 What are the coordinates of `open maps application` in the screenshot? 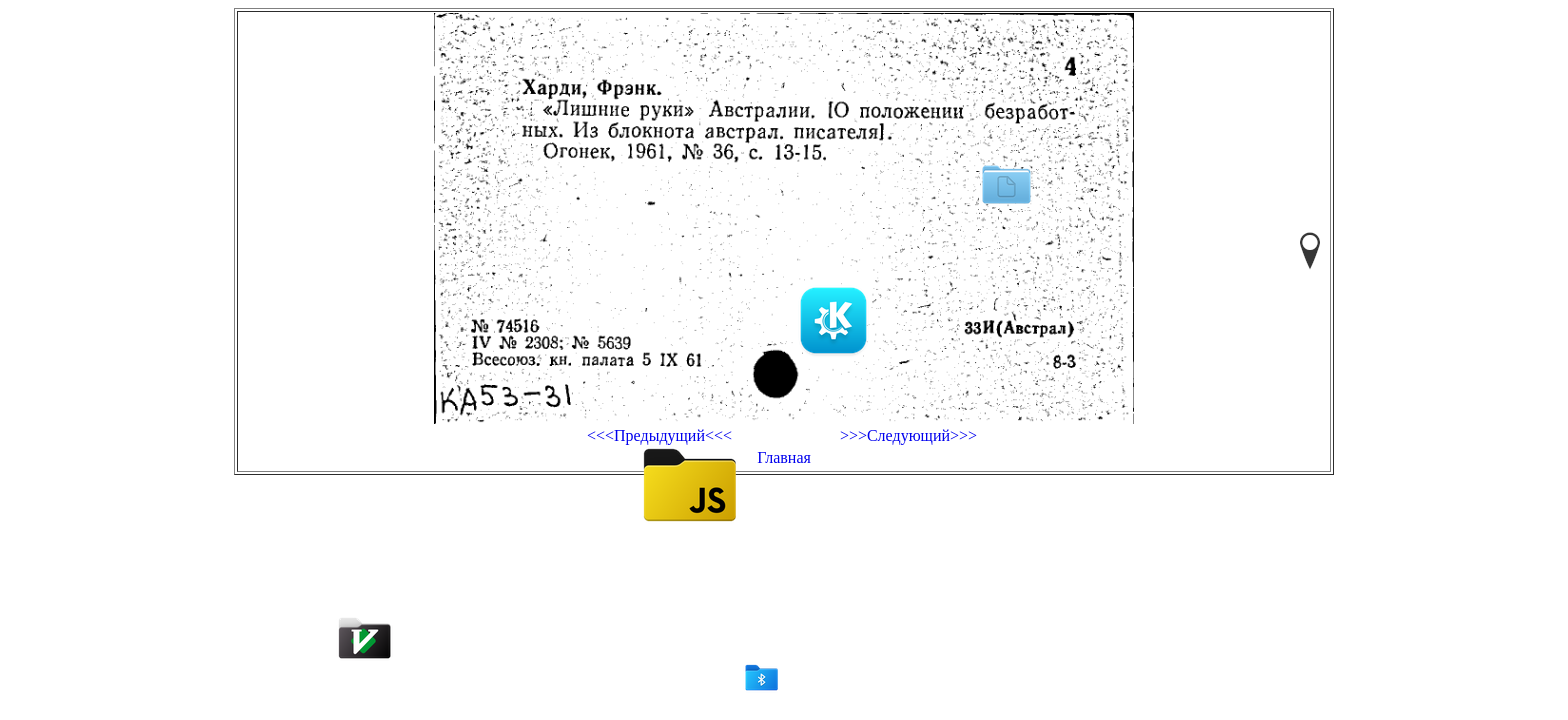 It's located at (1310, 250).